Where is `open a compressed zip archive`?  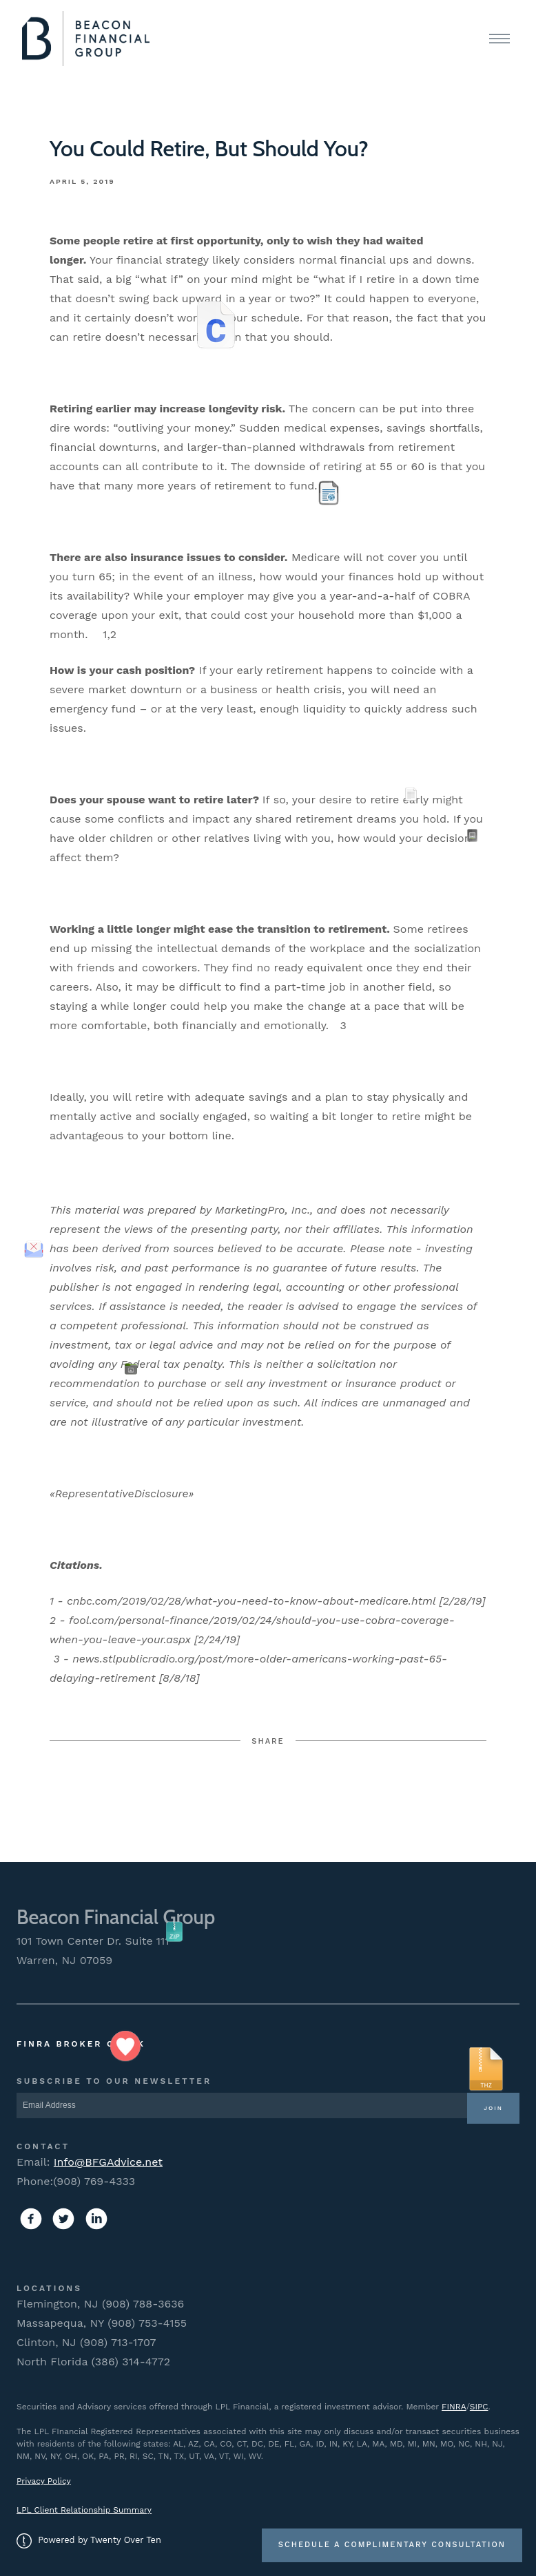
open a compressed zip archive is located at coordinates (174, 1932).